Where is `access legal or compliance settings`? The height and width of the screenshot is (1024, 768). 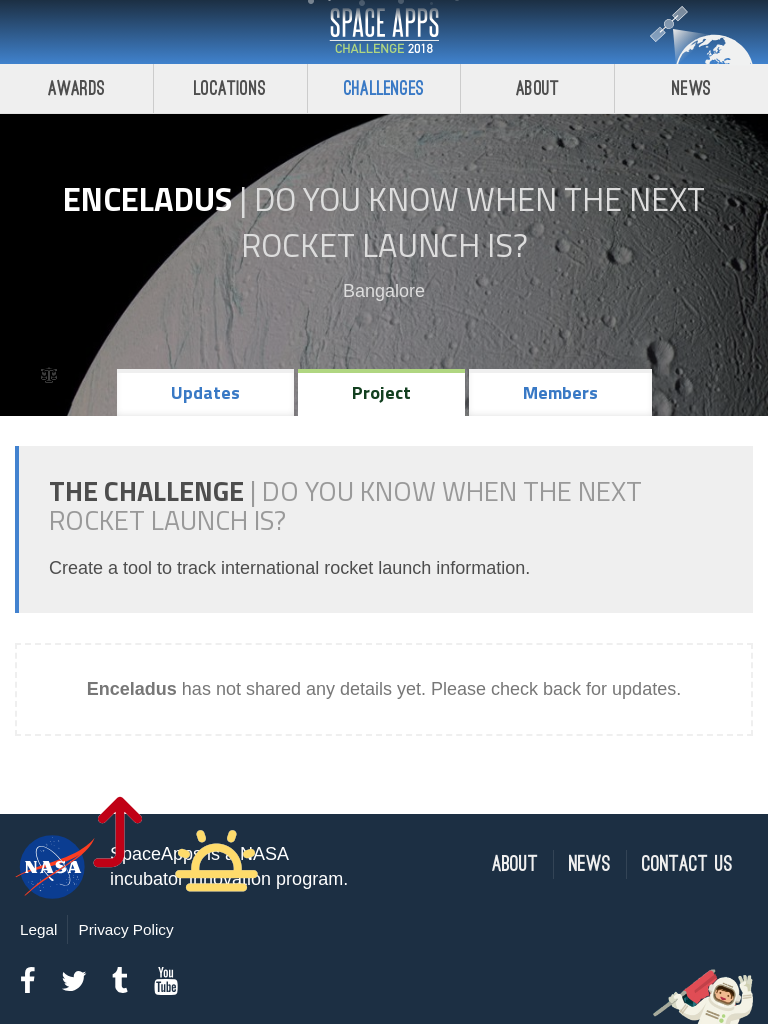 access legal or compliance settings is located at coordinates (49, 375).